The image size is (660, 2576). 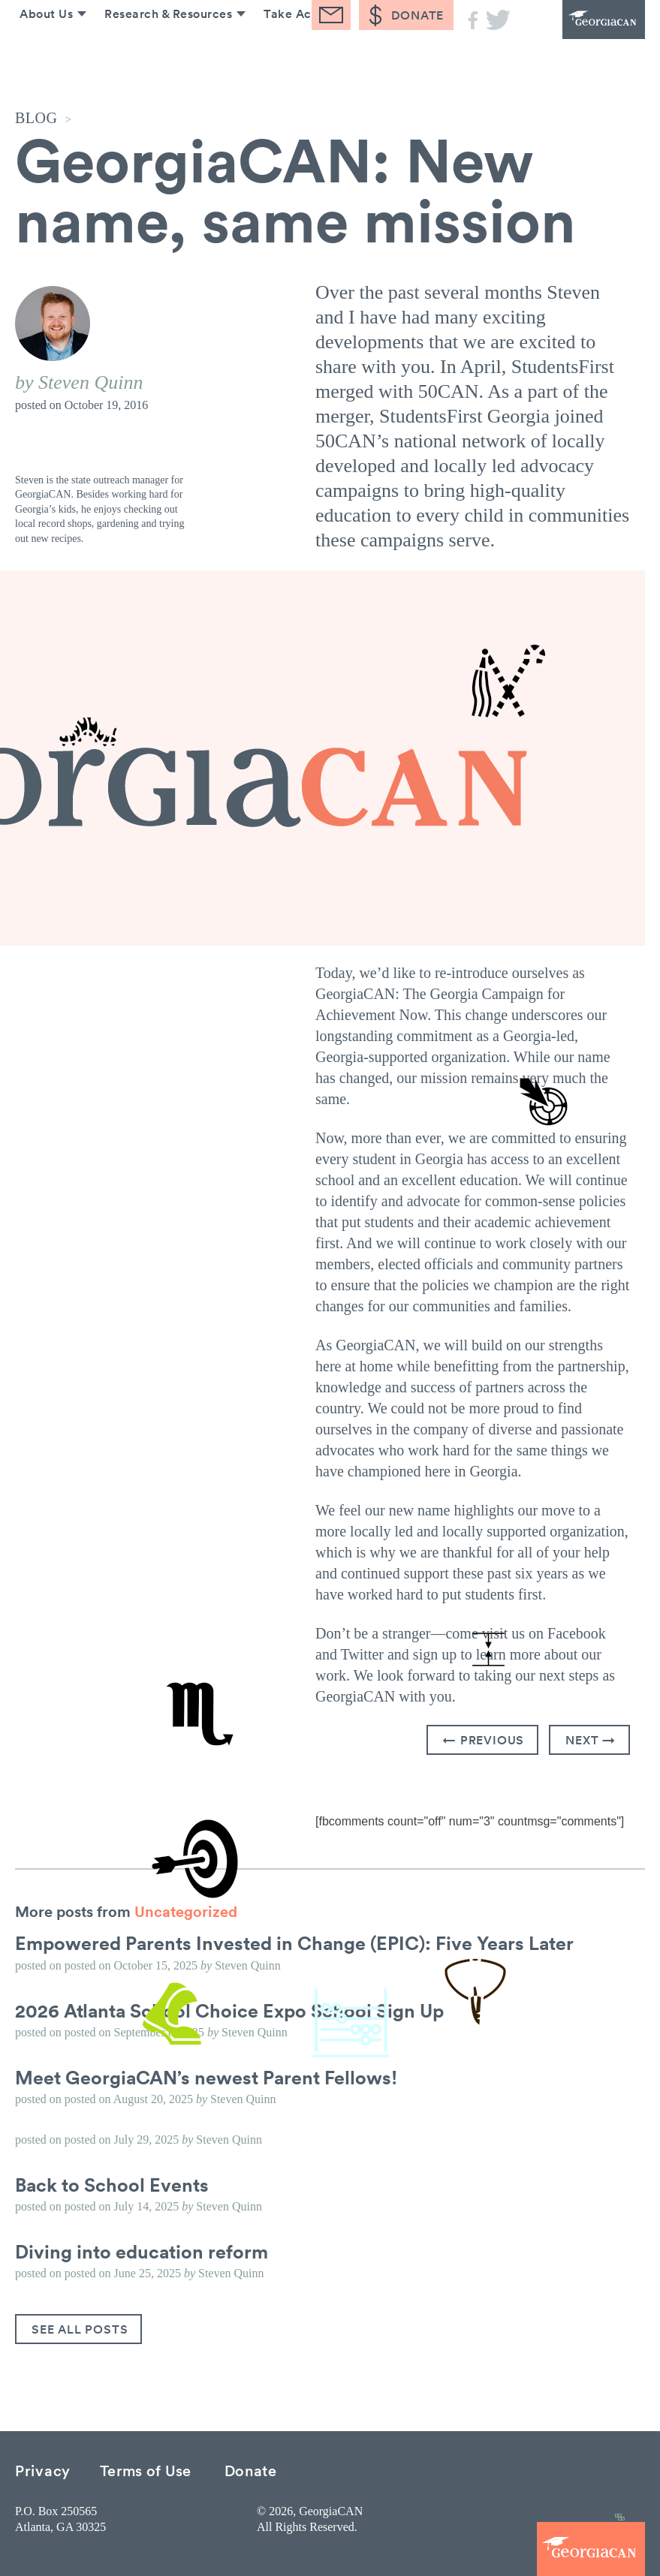 What do you see at coordinates (475, 1991) in the screenshot?
I see `equip a feather necklace accessory` at bounding box center [475, 1991].